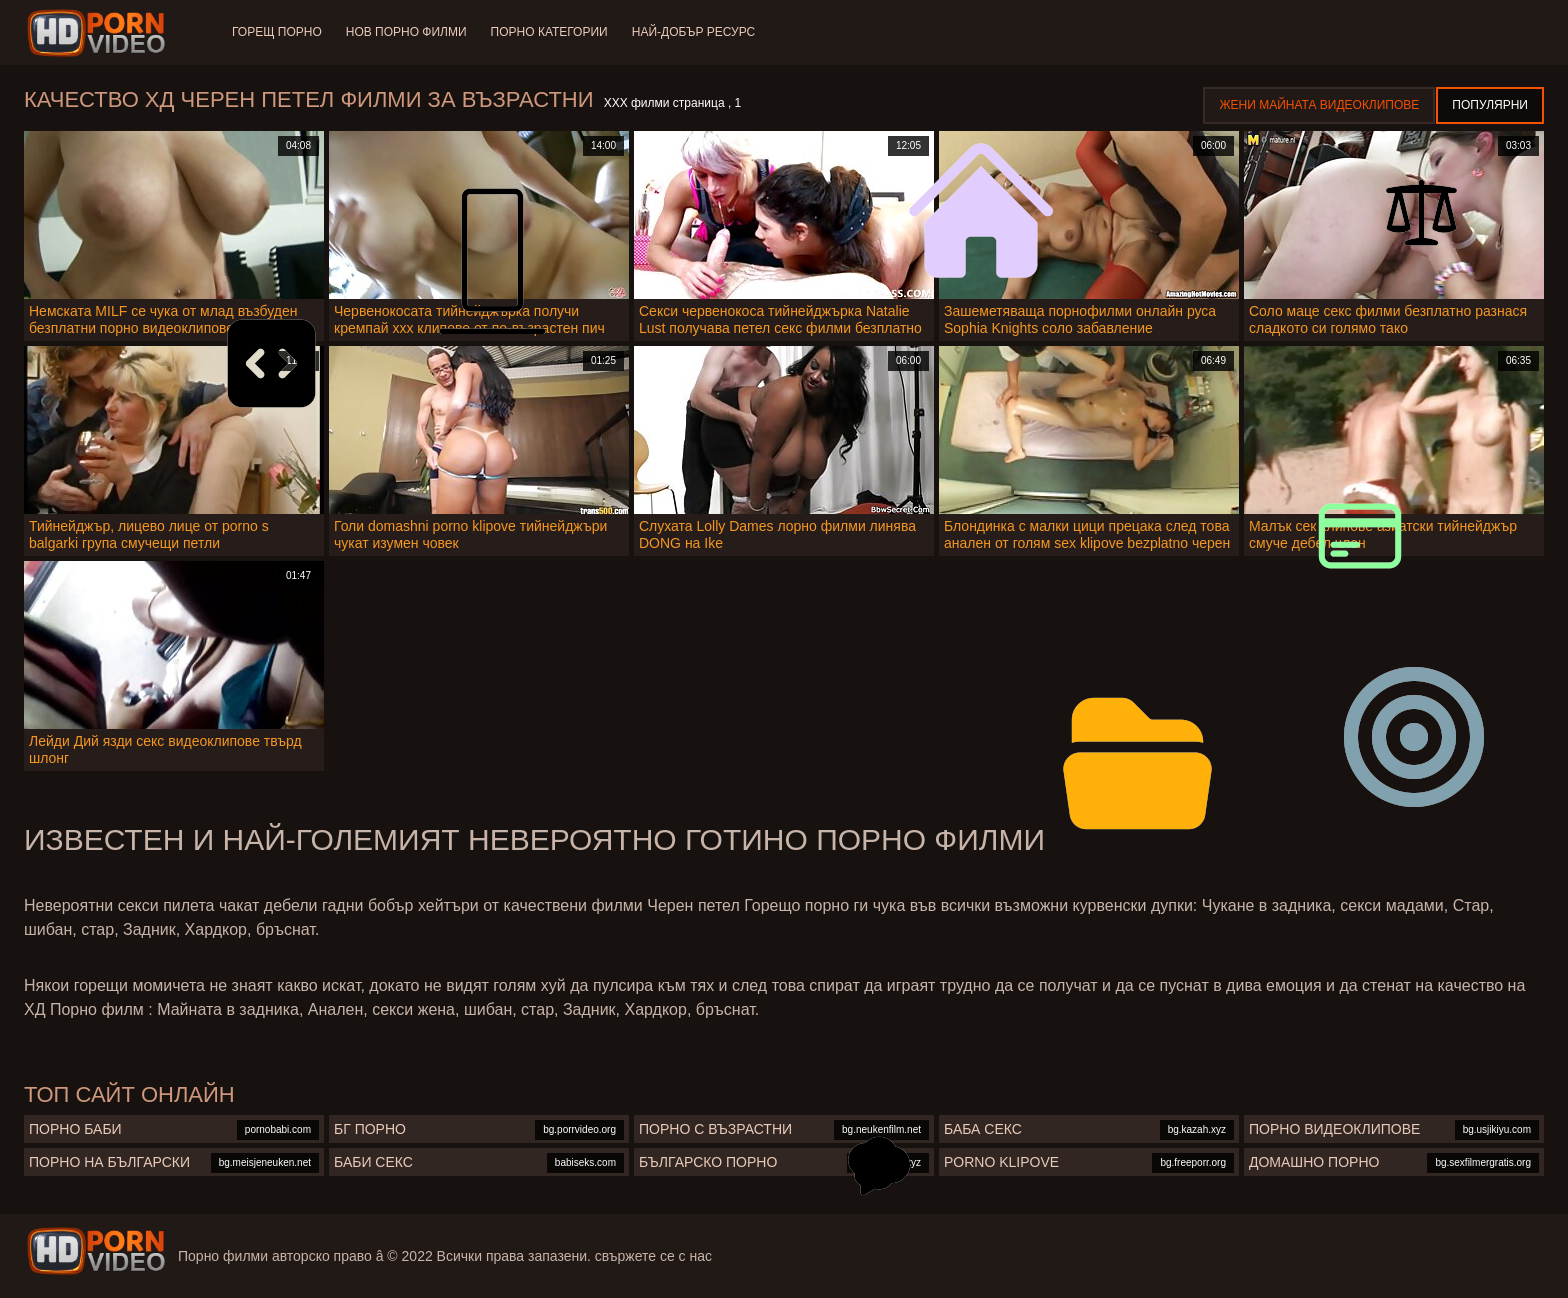  Describe the element at coordinates (1414, 737) in the screenshot. I see `set a goal or target` at that location.